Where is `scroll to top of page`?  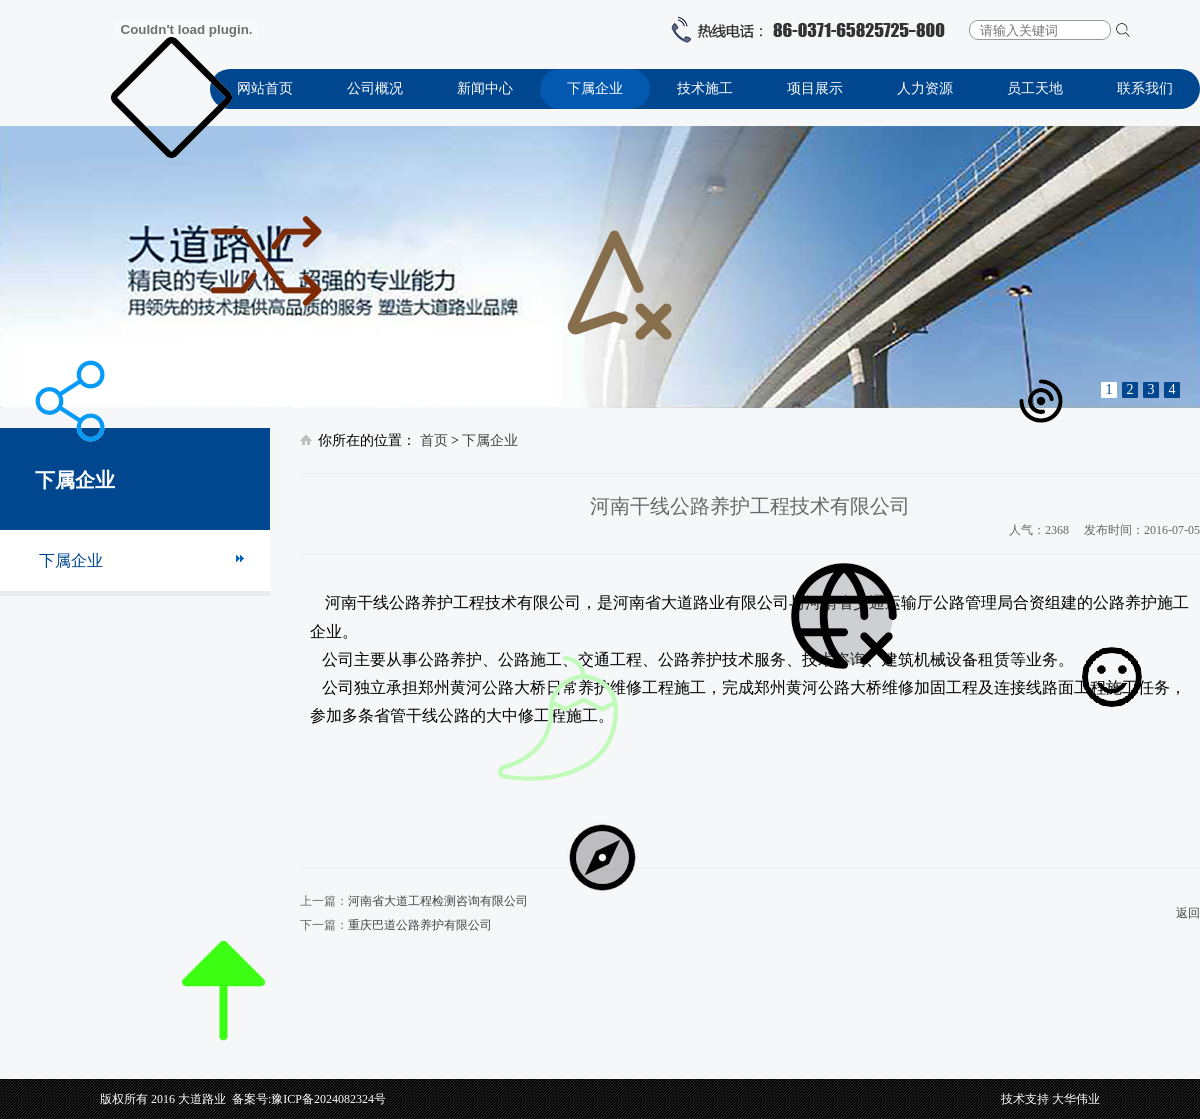
scroll to top of page is located at coordinates (223, 990).